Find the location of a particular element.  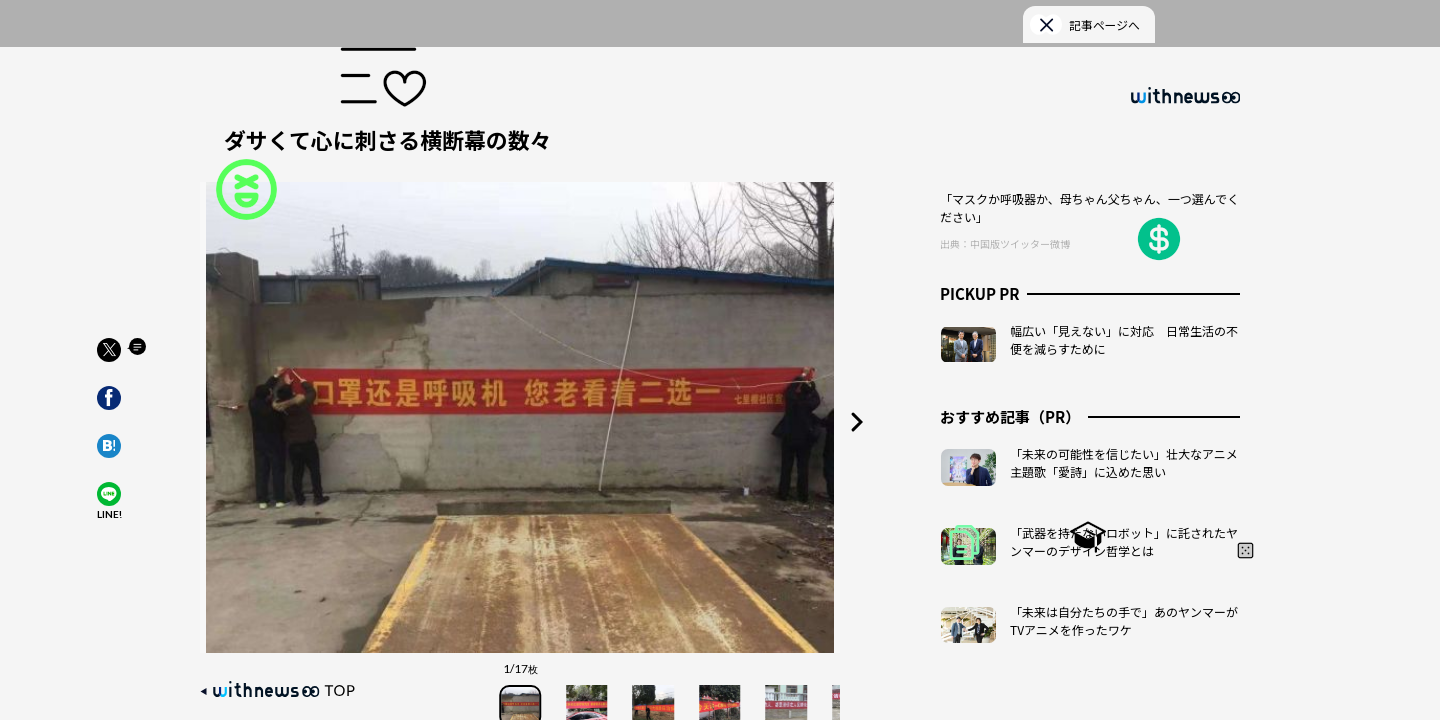

view pricing or payment options is located at coordinates (1159, 239).